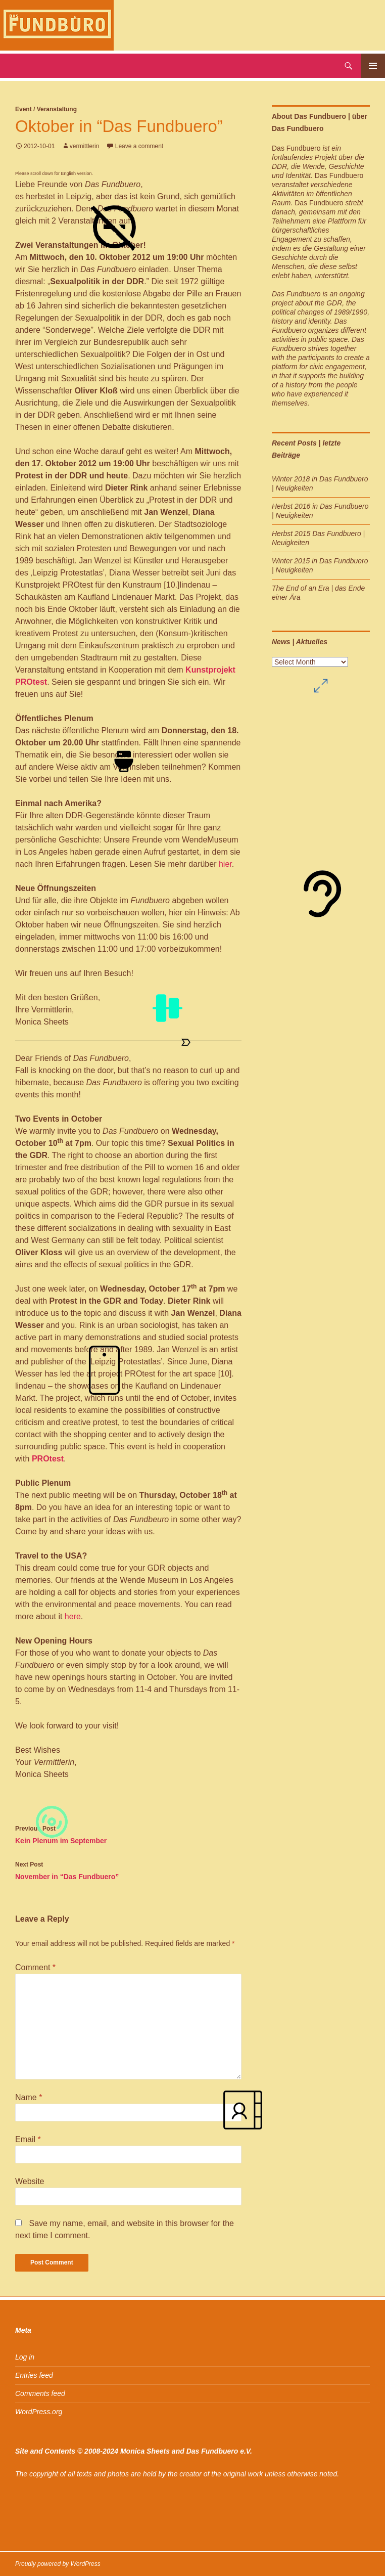 This screenshot has height=2576, width=388. Describe the element at coordinates (52, 1822) in the screenshot. I see `play or access music library` at that location.